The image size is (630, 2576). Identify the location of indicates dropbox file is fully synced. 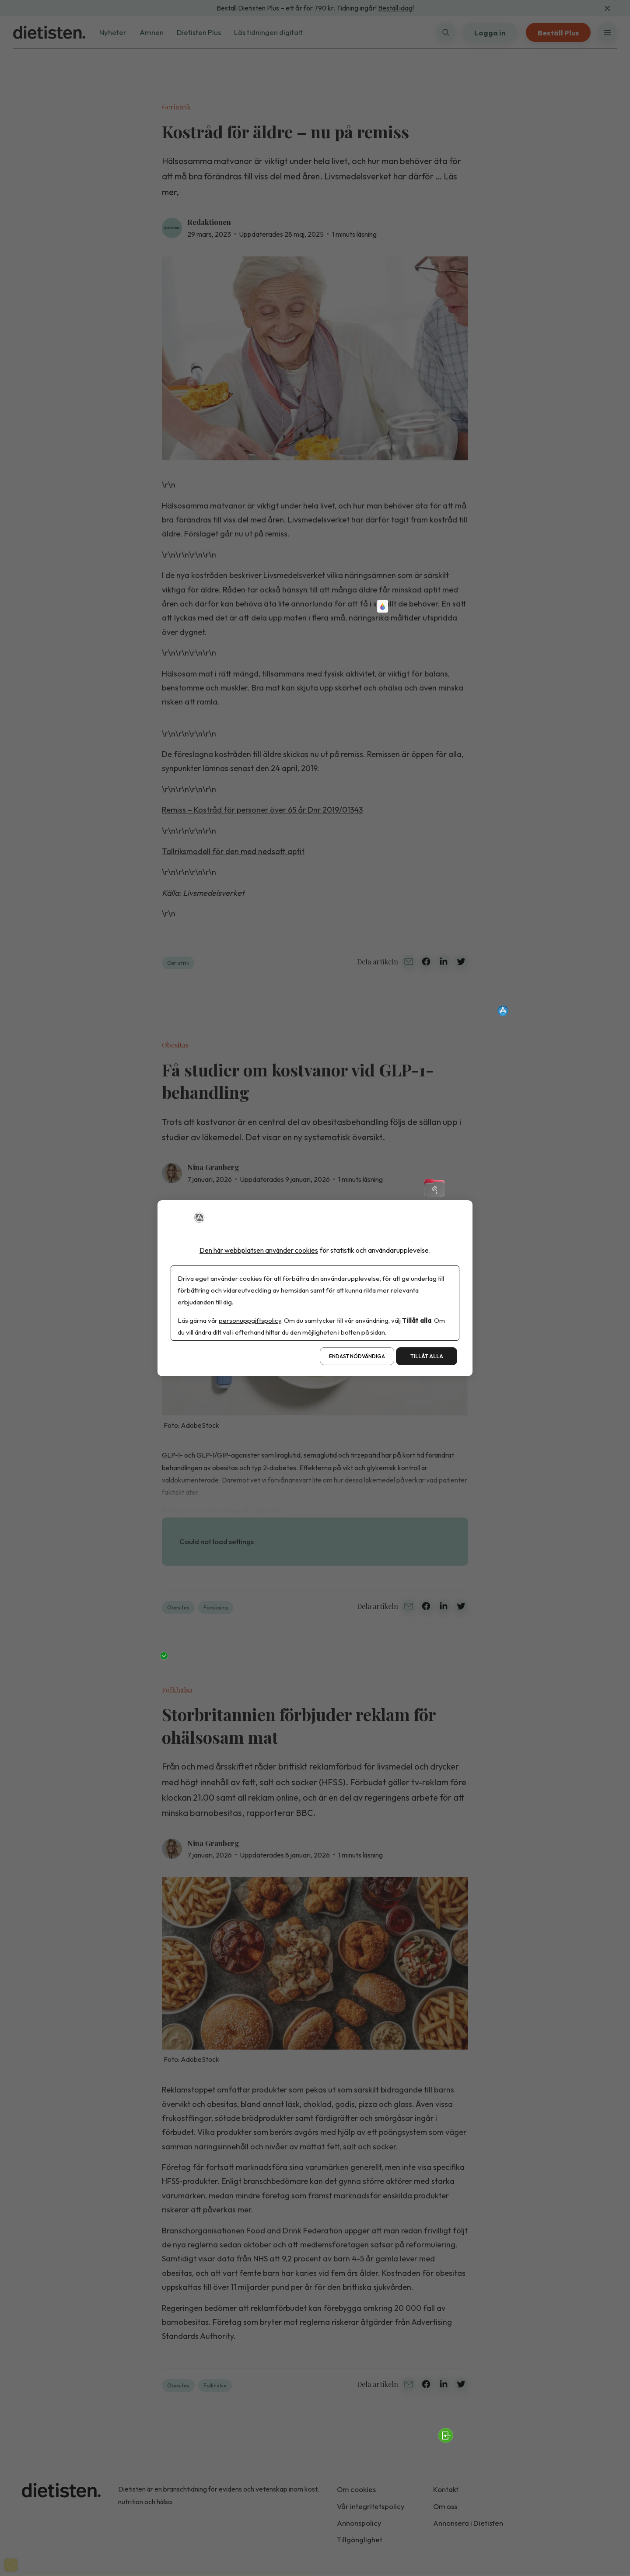
(164, 1656).